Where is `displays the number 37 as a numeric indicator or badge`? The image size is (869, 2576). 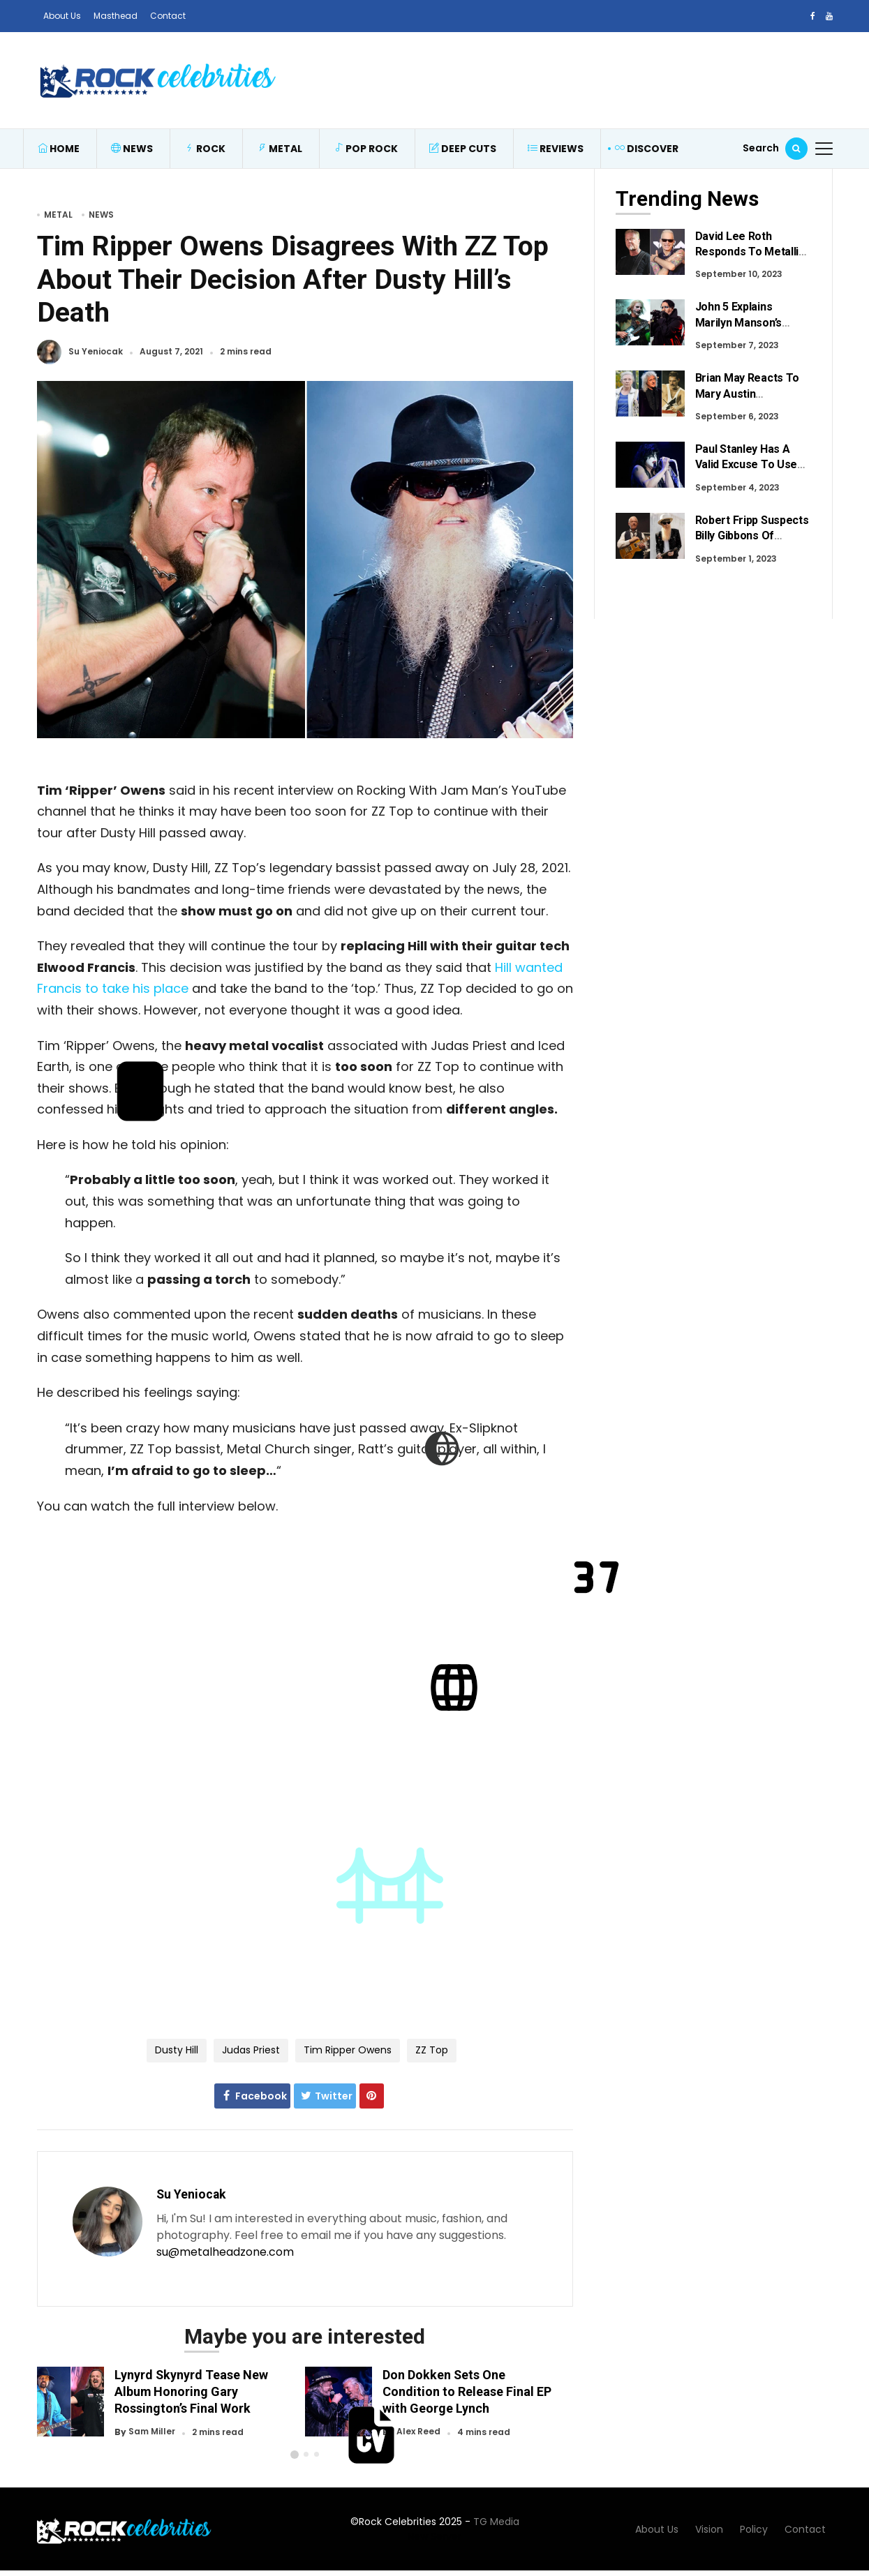
displays the number 37 as a numeric indicator or badge is located at coordinates (596, 1577).